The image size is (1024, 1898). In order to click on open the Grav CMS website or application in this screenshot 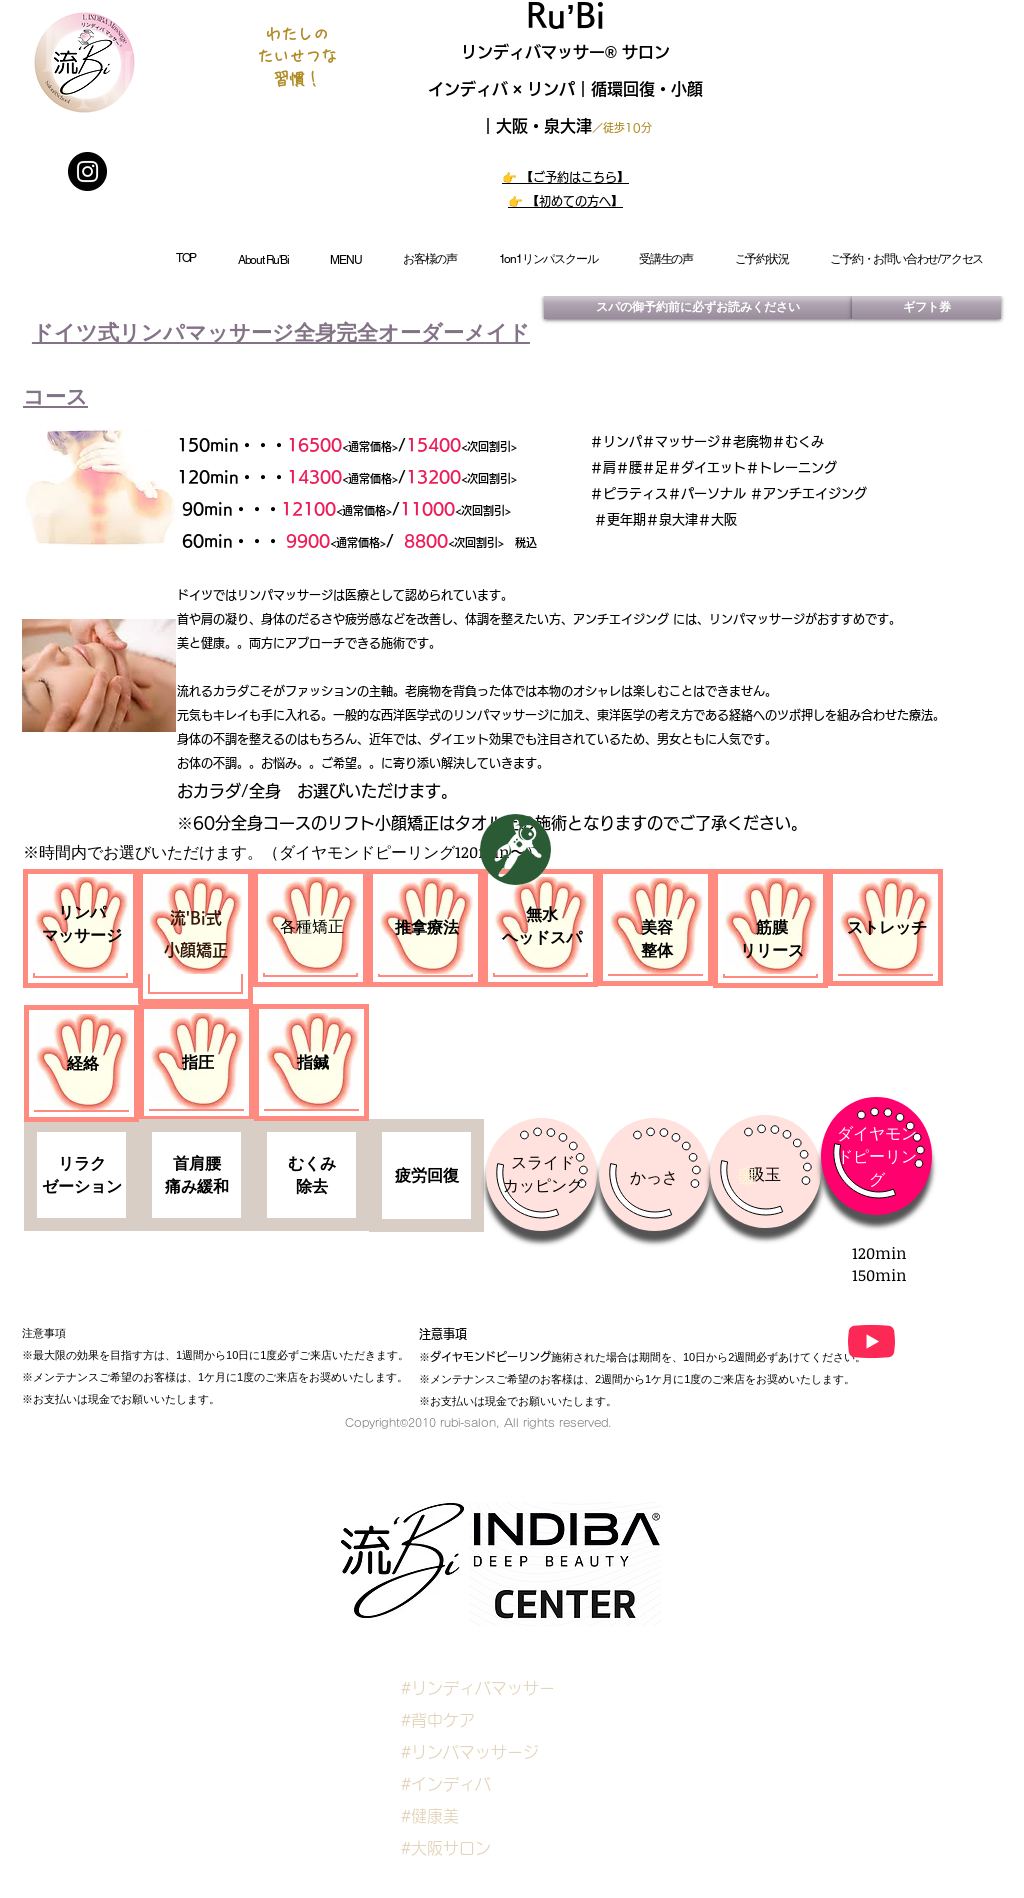, I will do `click(515, 849)`.